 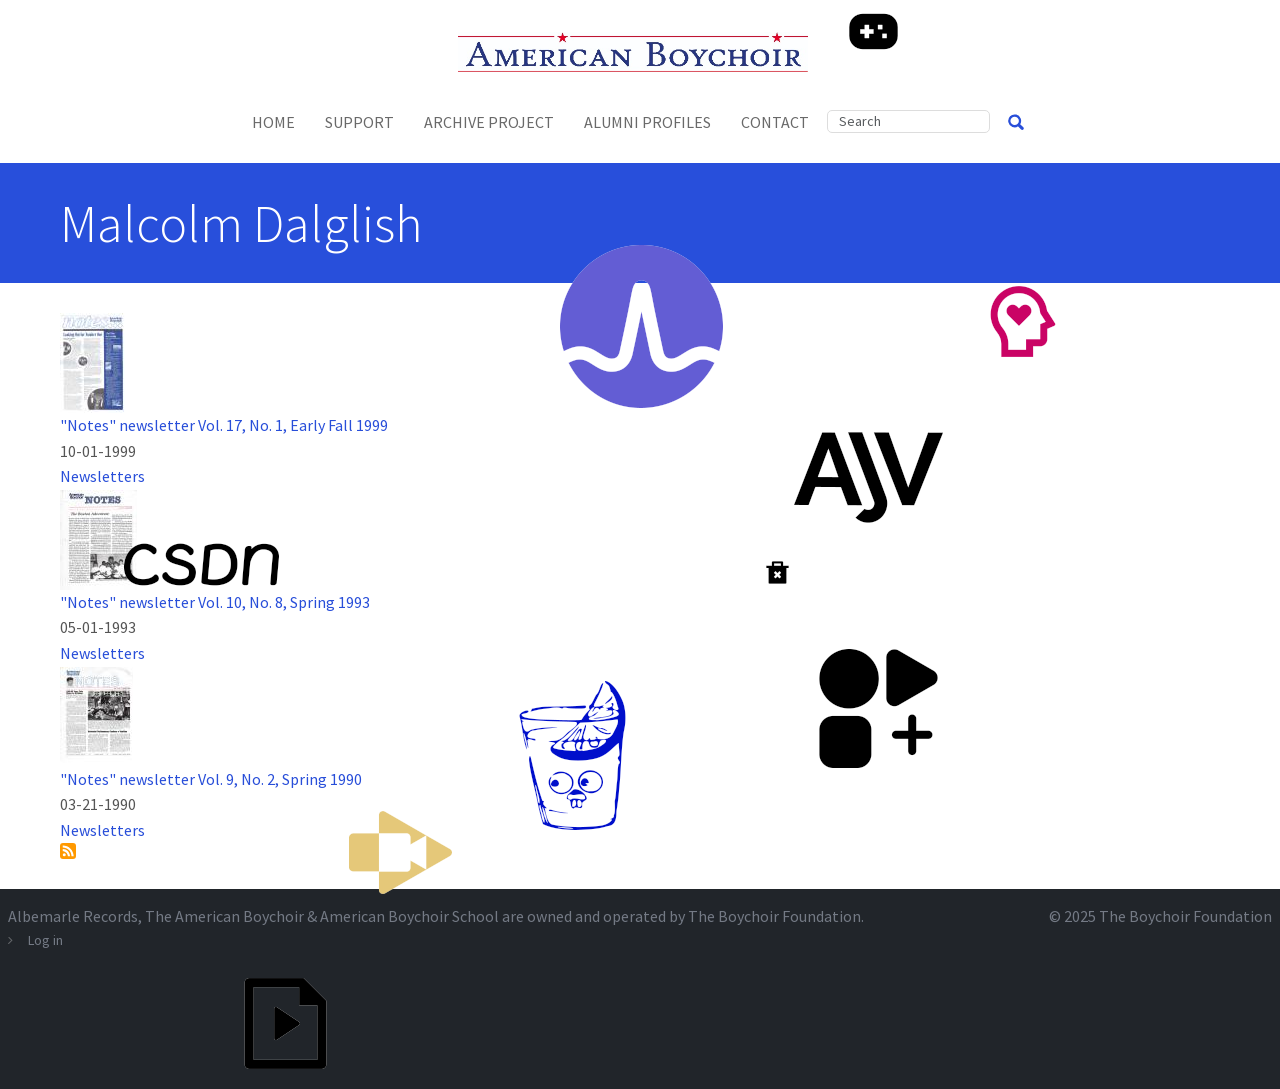 What do you see at coordinates (572, 755) in the screenshot?
I see `gin web framework logo` at bounding box center [572, 755].